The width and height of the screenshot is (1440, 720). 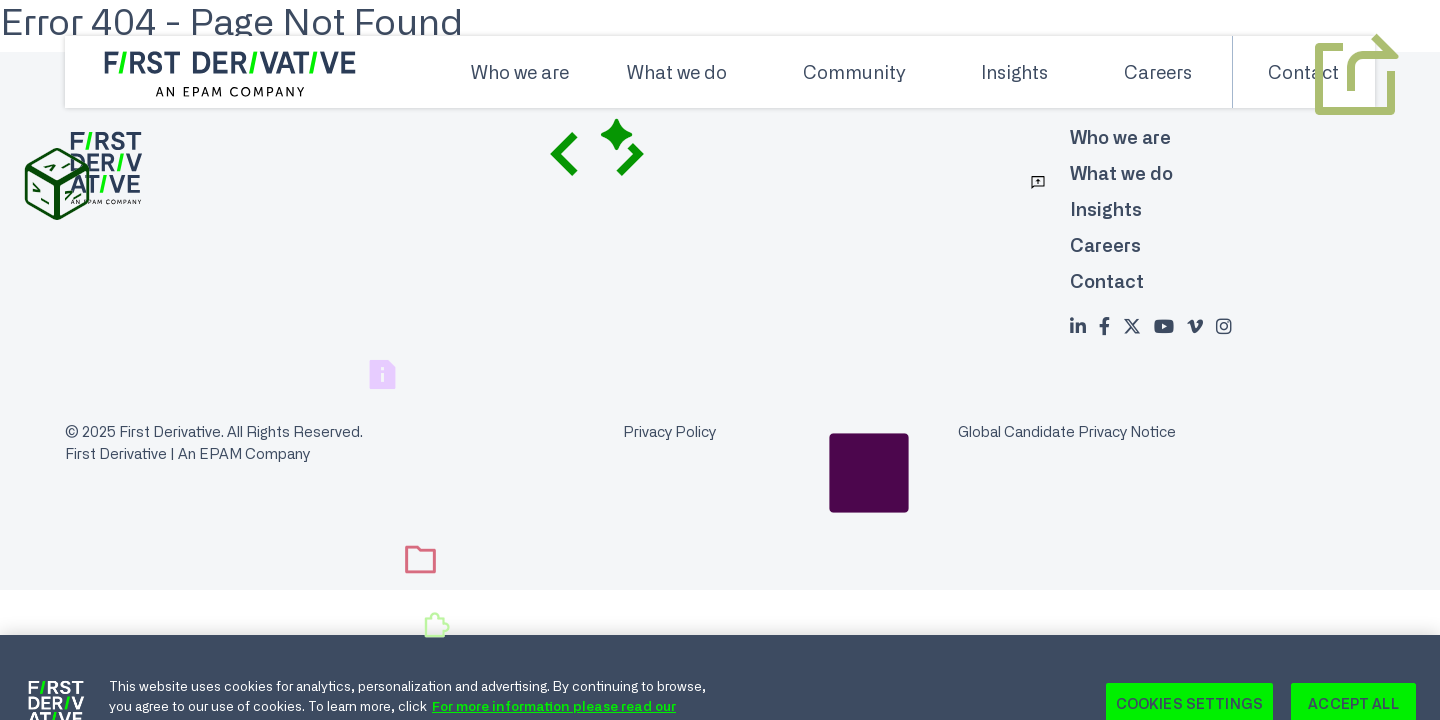 I want to click on access AI-powered code assistance, so click(x=597, y=154).